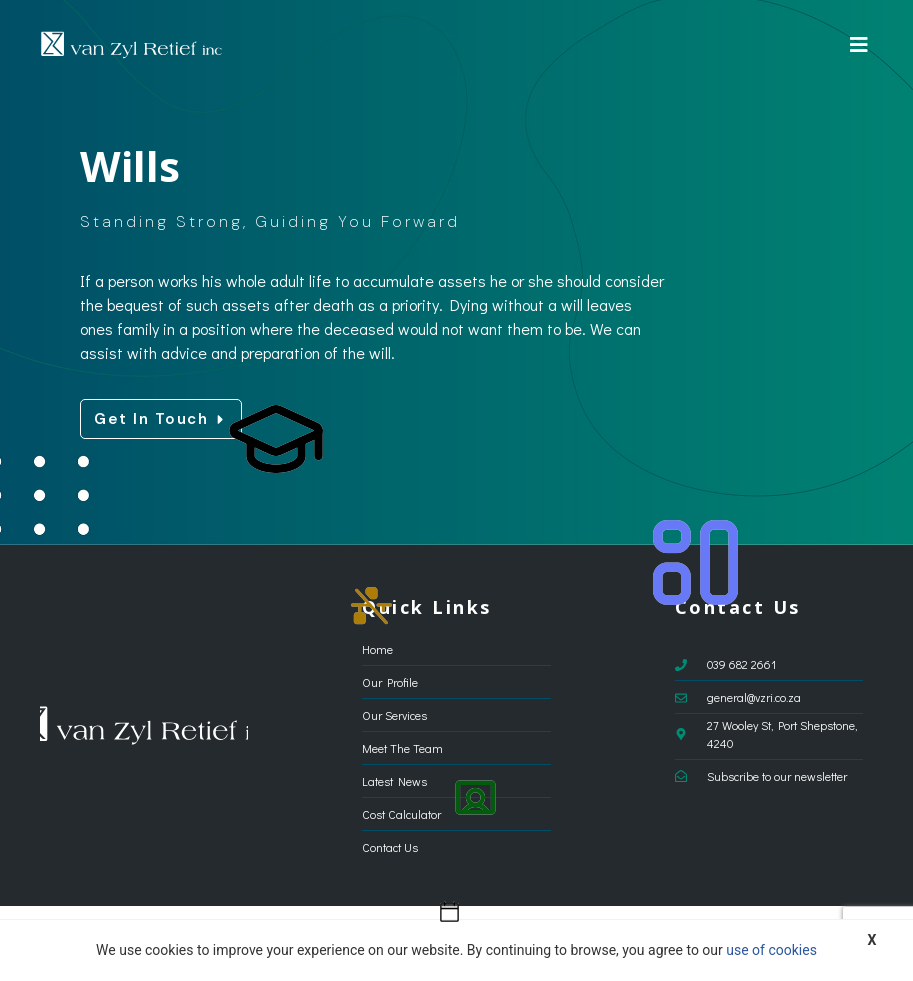  Describe the element at coordinates (475, 797) in the screenshot. I see `view user profile` at that location.